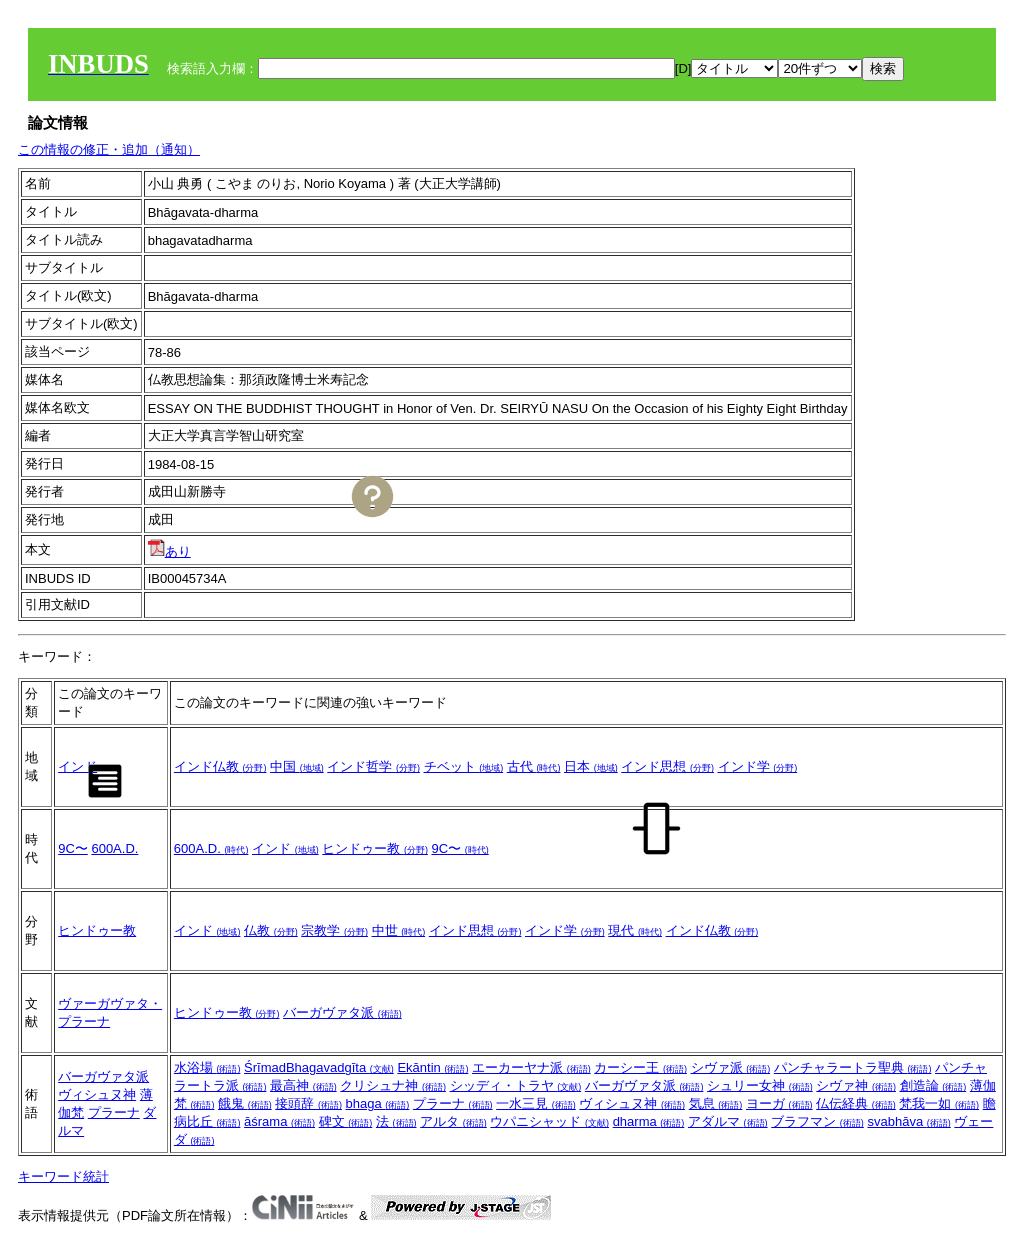 This screenshot has width=1024, height=1242. What do you see at coordinates (372, 496) in the screenshot?
I see `access help or support` at bounding box center [372, 496].